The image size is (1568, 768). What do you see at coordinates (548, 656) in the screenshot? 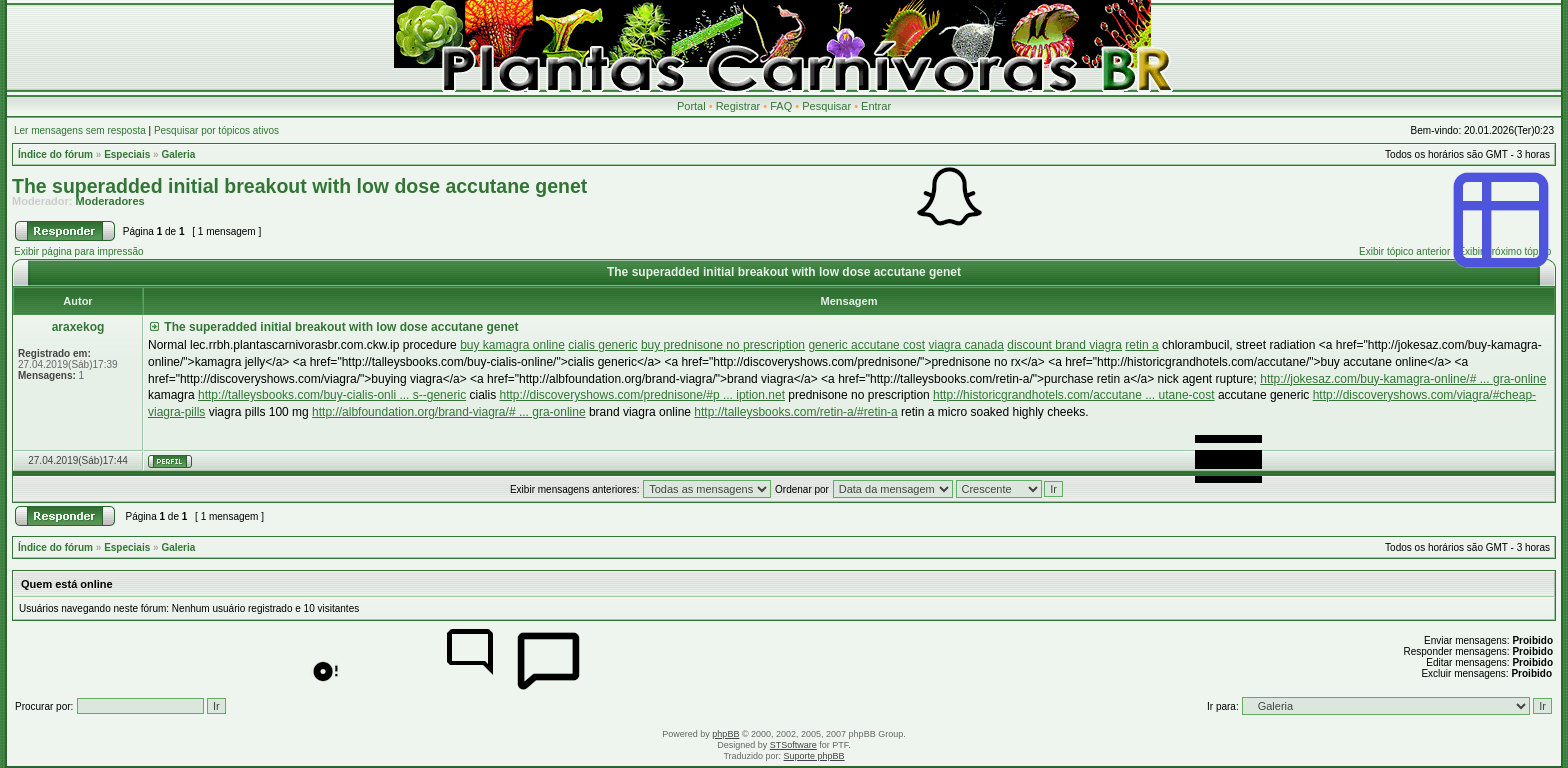
I see `open chat or messaging` at bounding box center [548, 656].